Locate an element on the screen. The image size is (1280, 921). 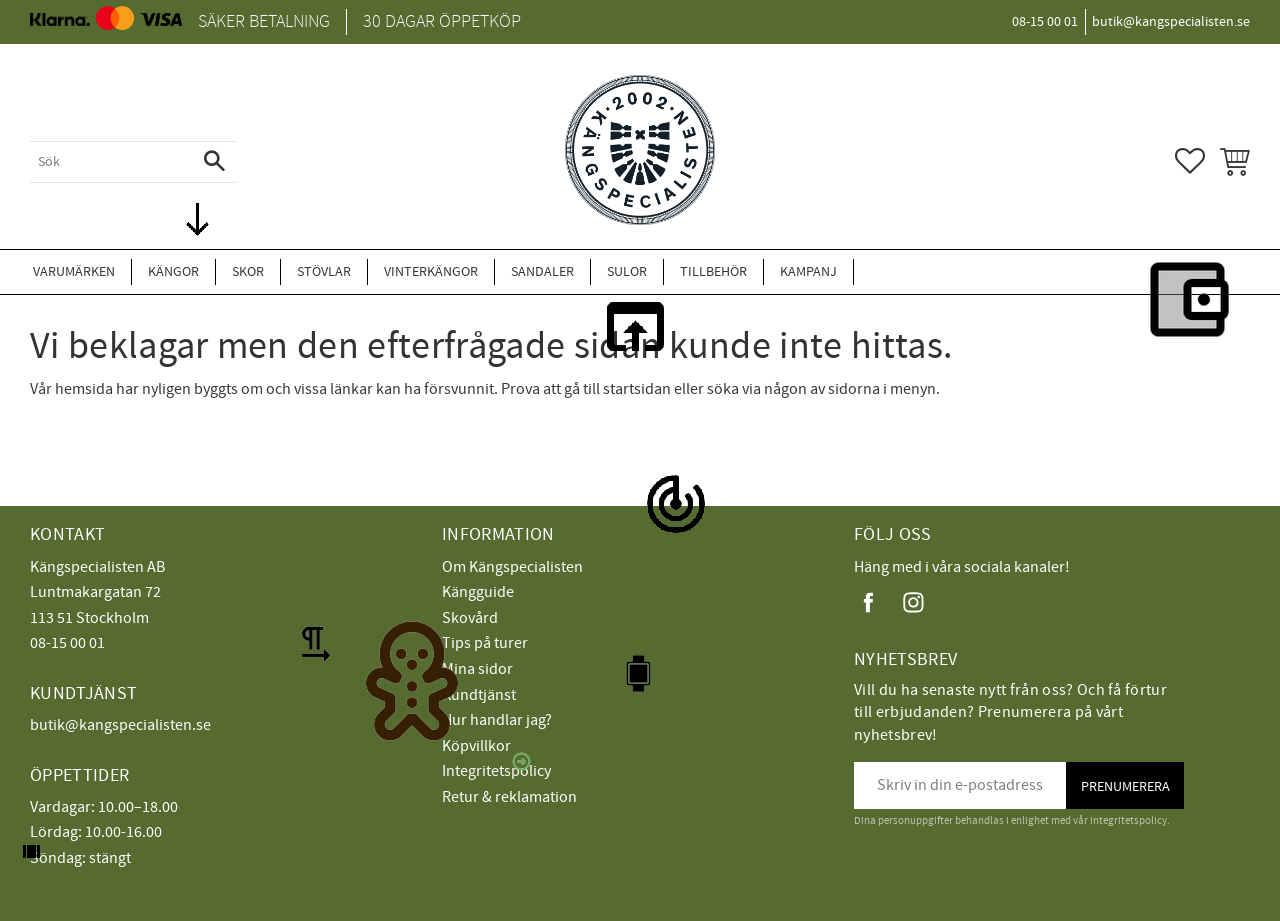
navigate or scroll downward is located at coordinates (197, 219).